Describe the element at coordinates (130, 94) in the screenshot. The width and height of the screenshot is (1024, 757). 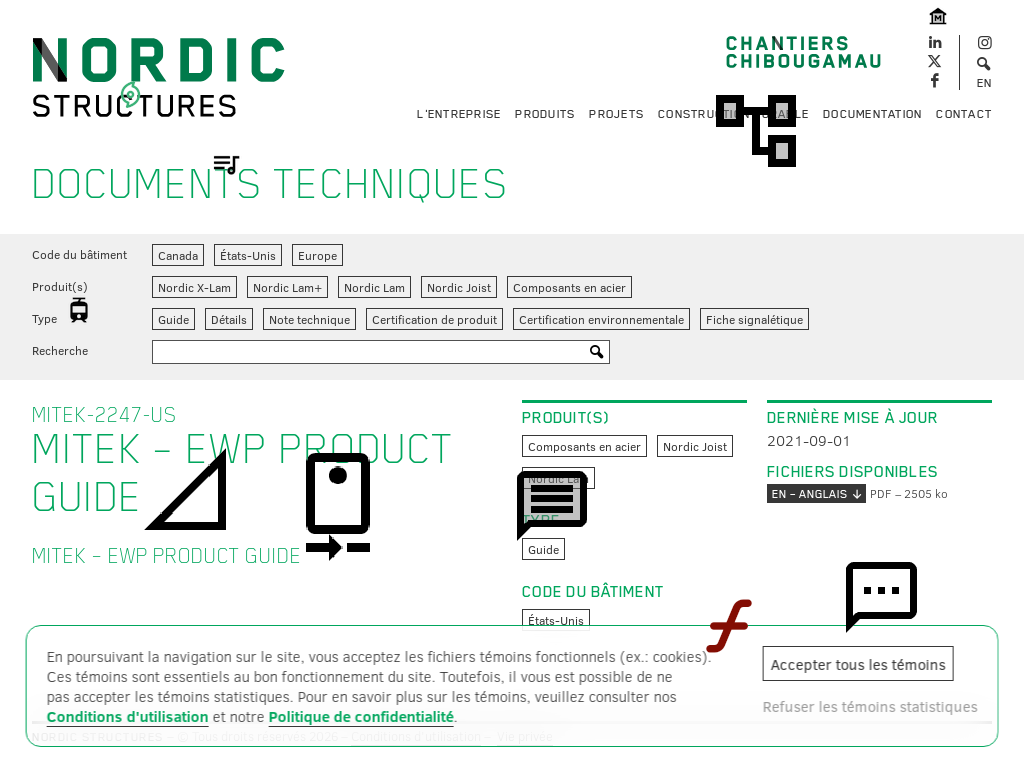
I see `indicates severe weather alert or hurricane warning` at that location.